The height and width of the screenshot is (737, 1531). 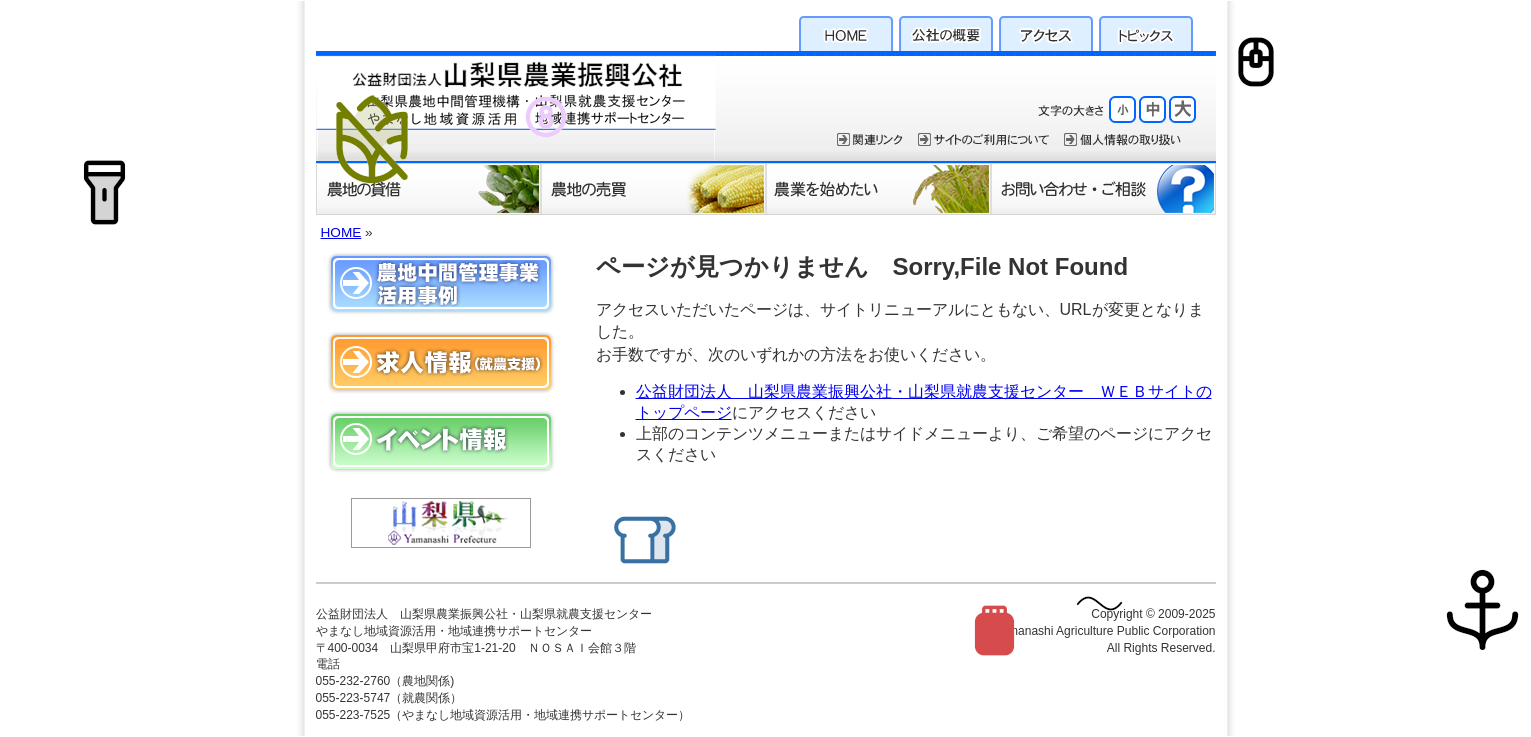 What do you see at coordinates (994, 630) in the screenshot?
I see `store or save items in a container` at bounding box center [994, 630].